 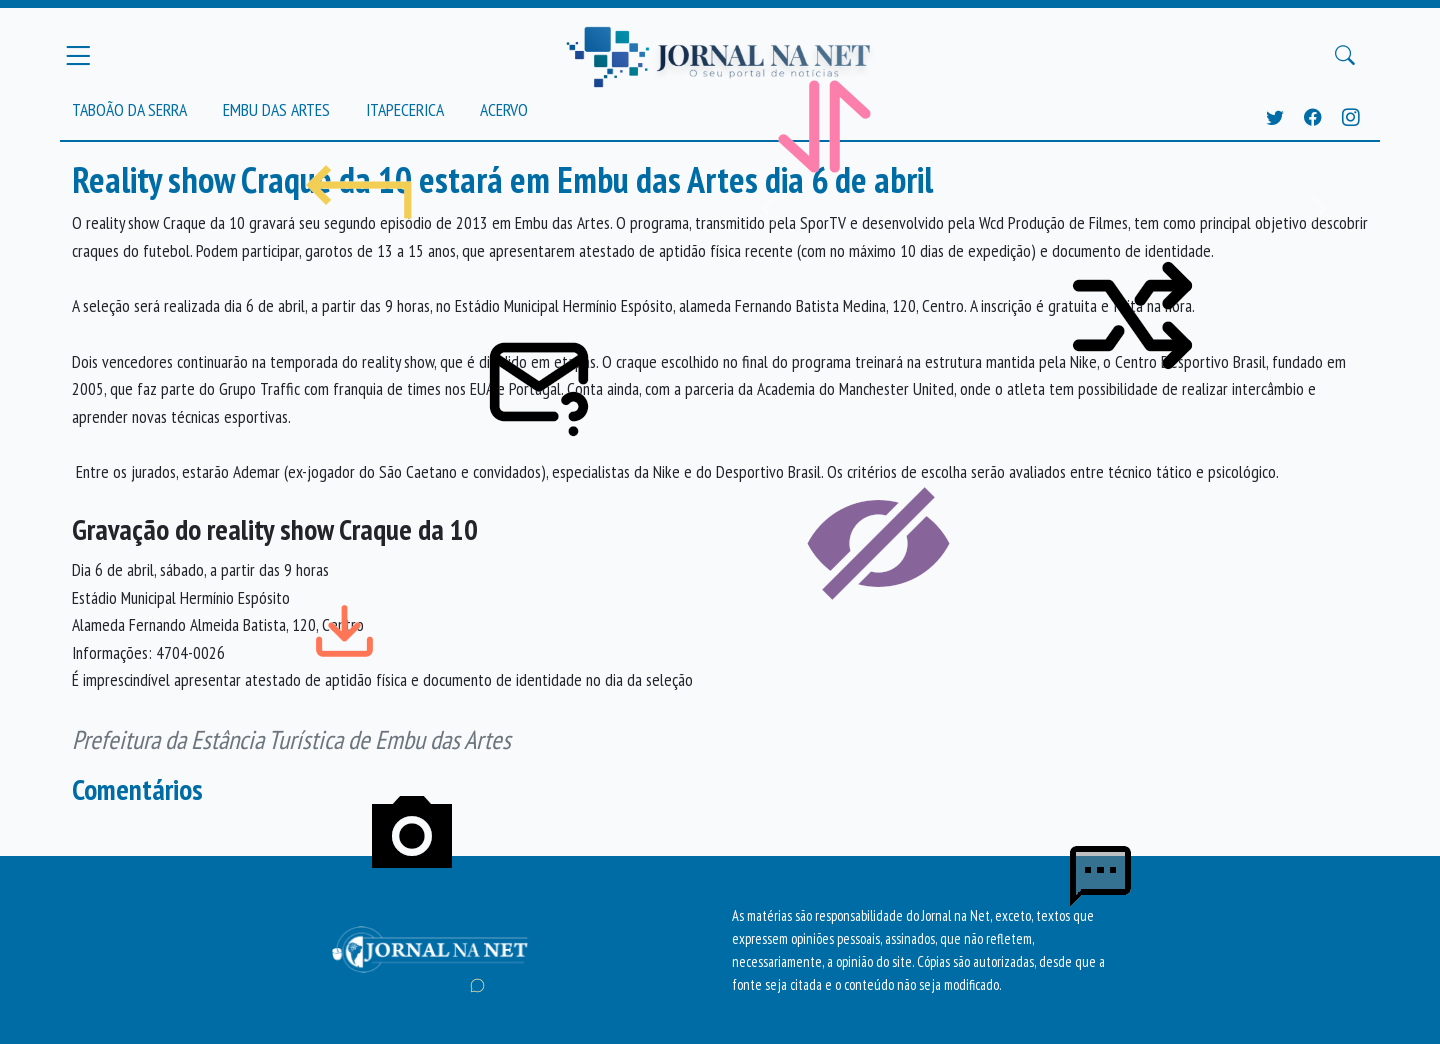 I want to click on shuffle or randomize content, so click(x=1132, y=315).